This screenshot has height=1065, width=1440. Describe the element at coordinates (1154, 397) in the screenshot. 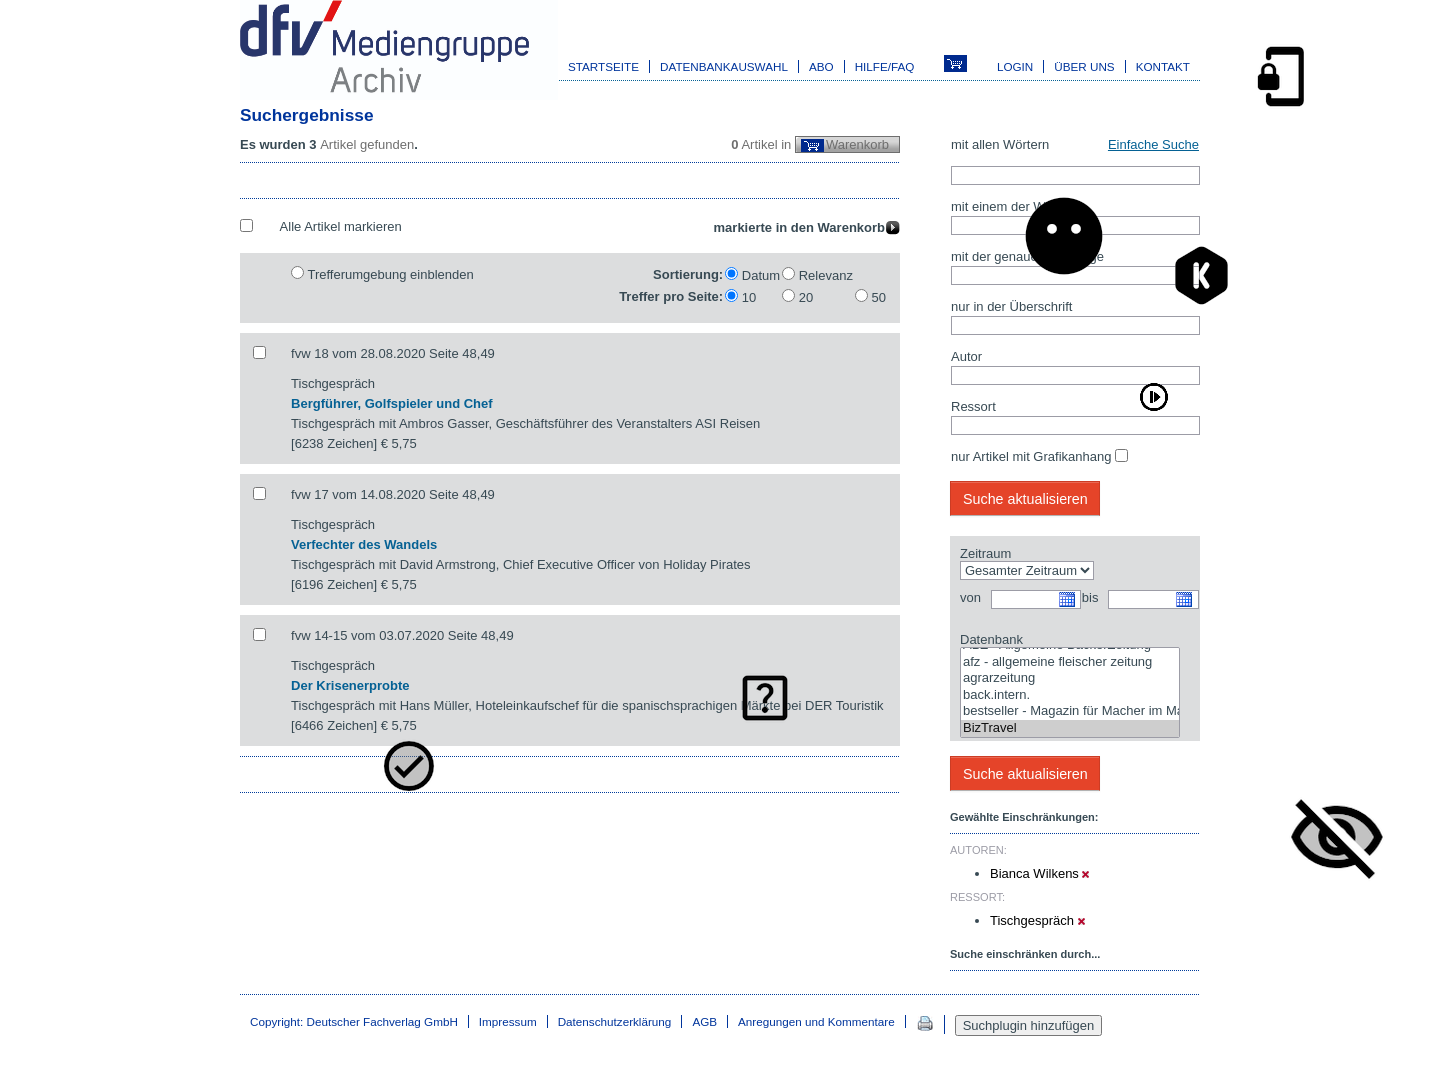

I see `skip to next track or media item` at that location.